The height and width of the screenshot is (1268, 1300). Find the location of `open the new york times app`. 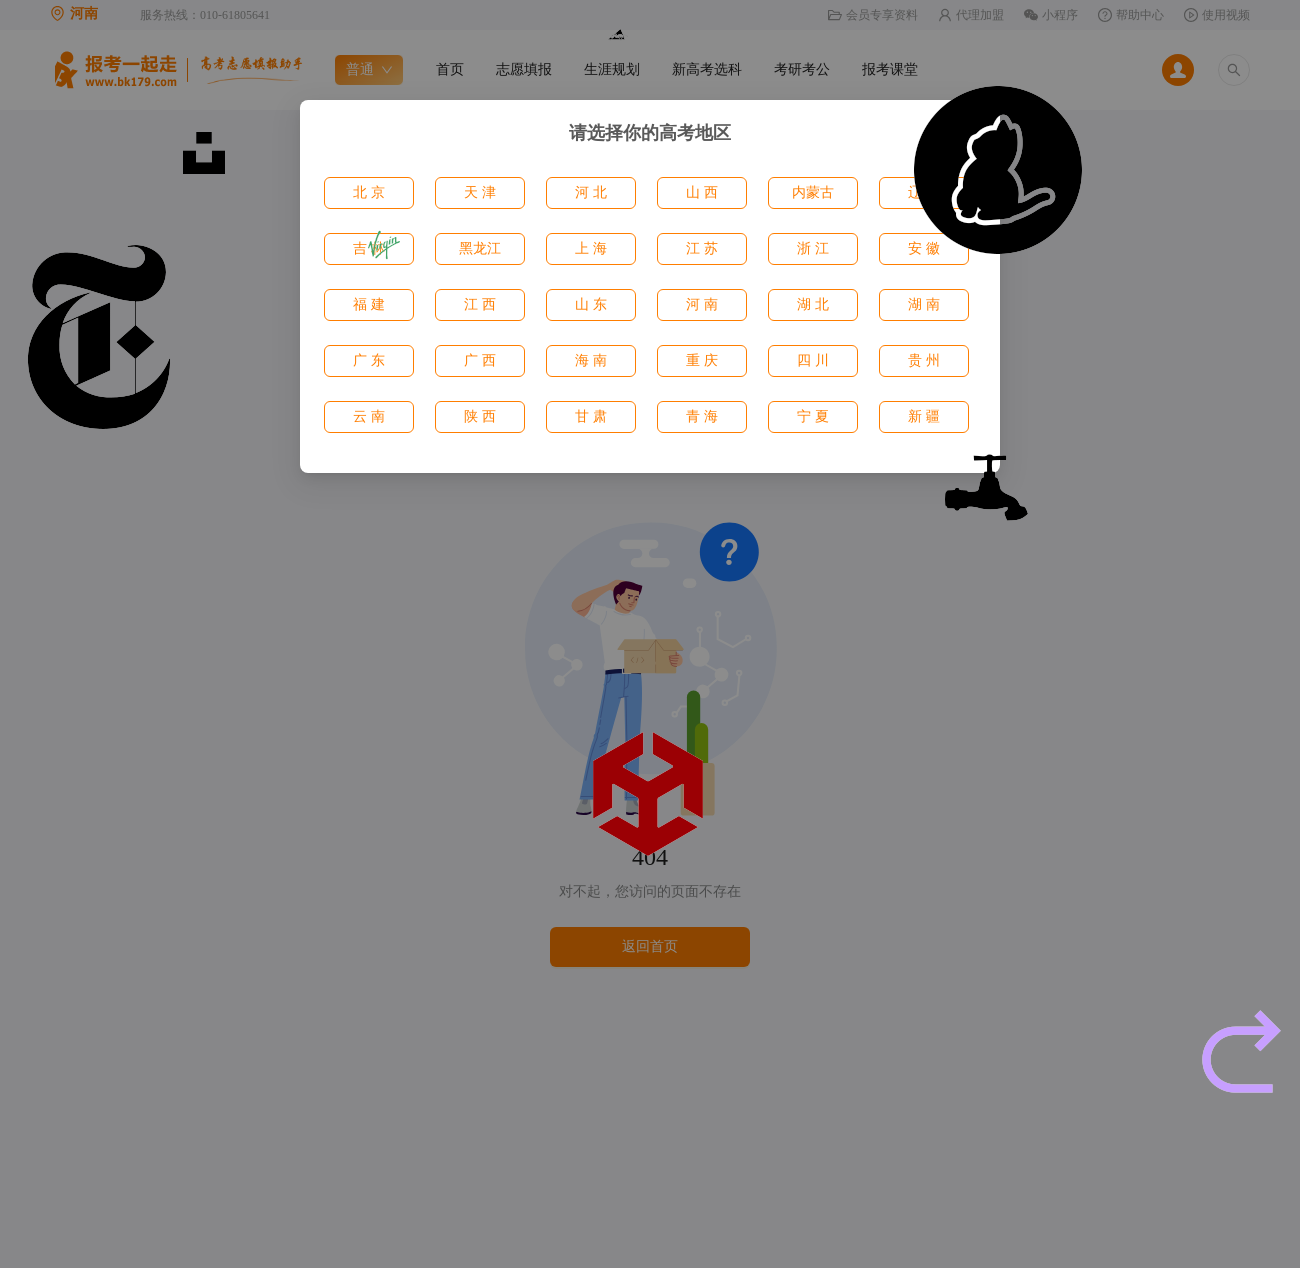

open the new york times app is located at coordinates (99, 337).